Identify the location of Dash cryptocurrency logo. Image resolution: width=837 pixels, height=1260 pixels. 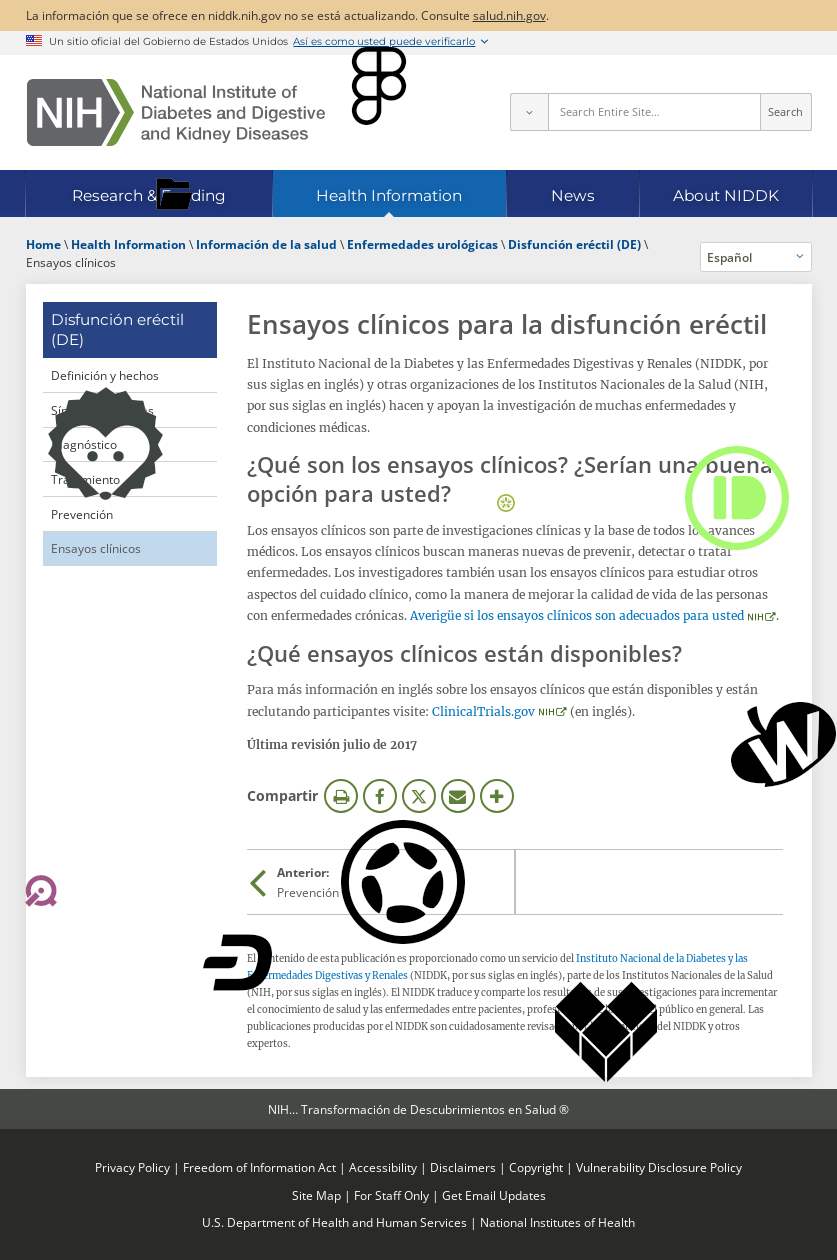
(237, 962).